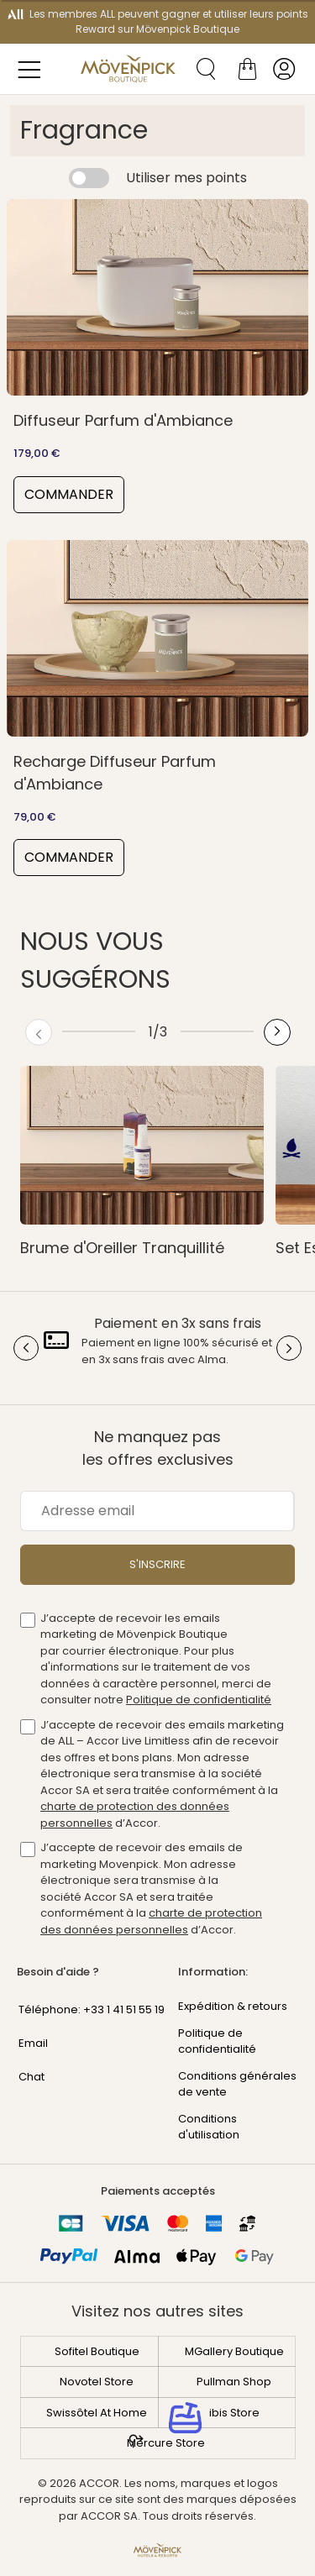 The image size is (315, 2576). Describe the element at coordinates (136, 2441) in the screenshot. I see `take the roundabout exit to the right` at that location.